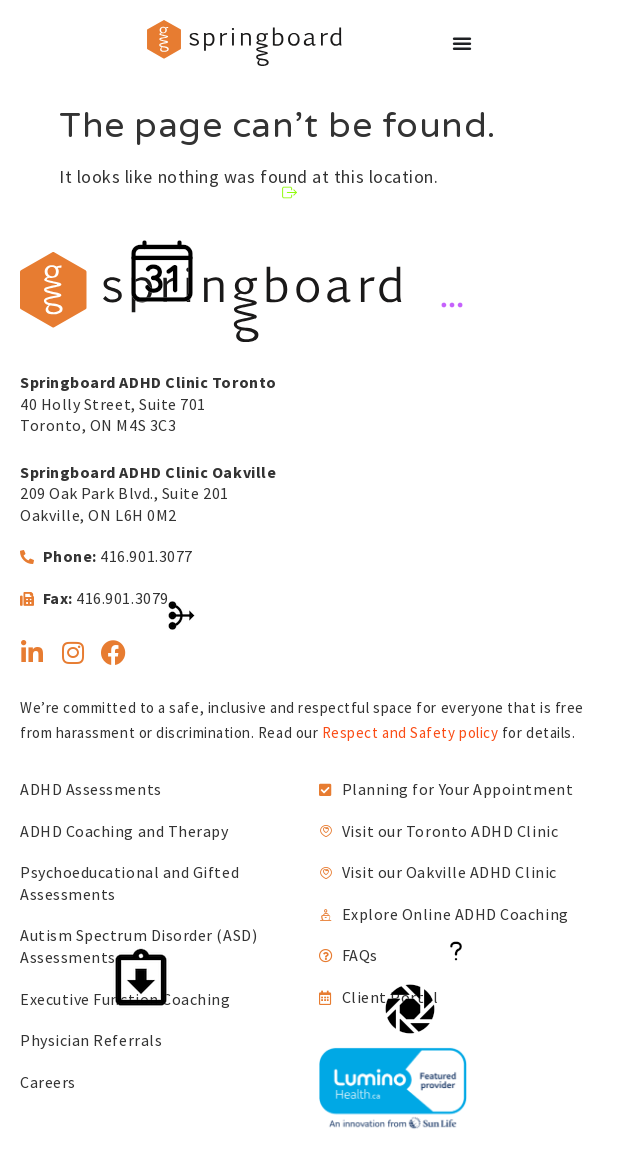  What do you see at coordinates (181, 615) in the screenshot?
I see `manage ad mediation settings` at bounding box center [181, 615].